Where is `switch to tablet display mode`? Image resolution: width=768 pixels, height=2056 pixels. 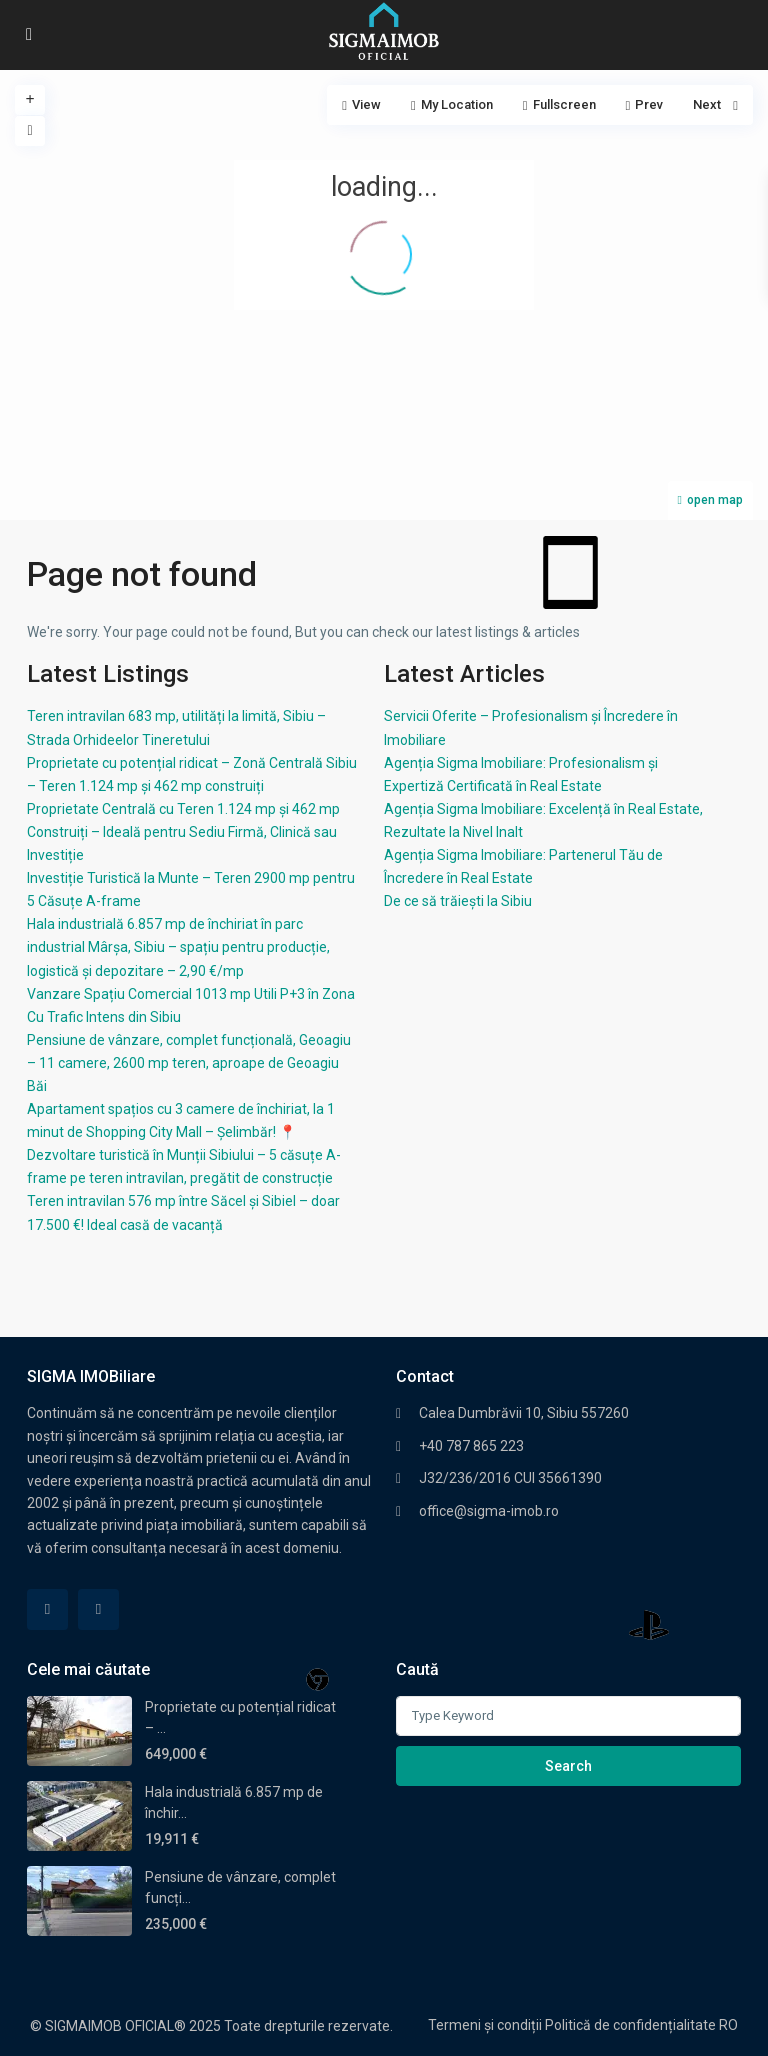
switch to tablet display mode is located at coordinates (570, 572).